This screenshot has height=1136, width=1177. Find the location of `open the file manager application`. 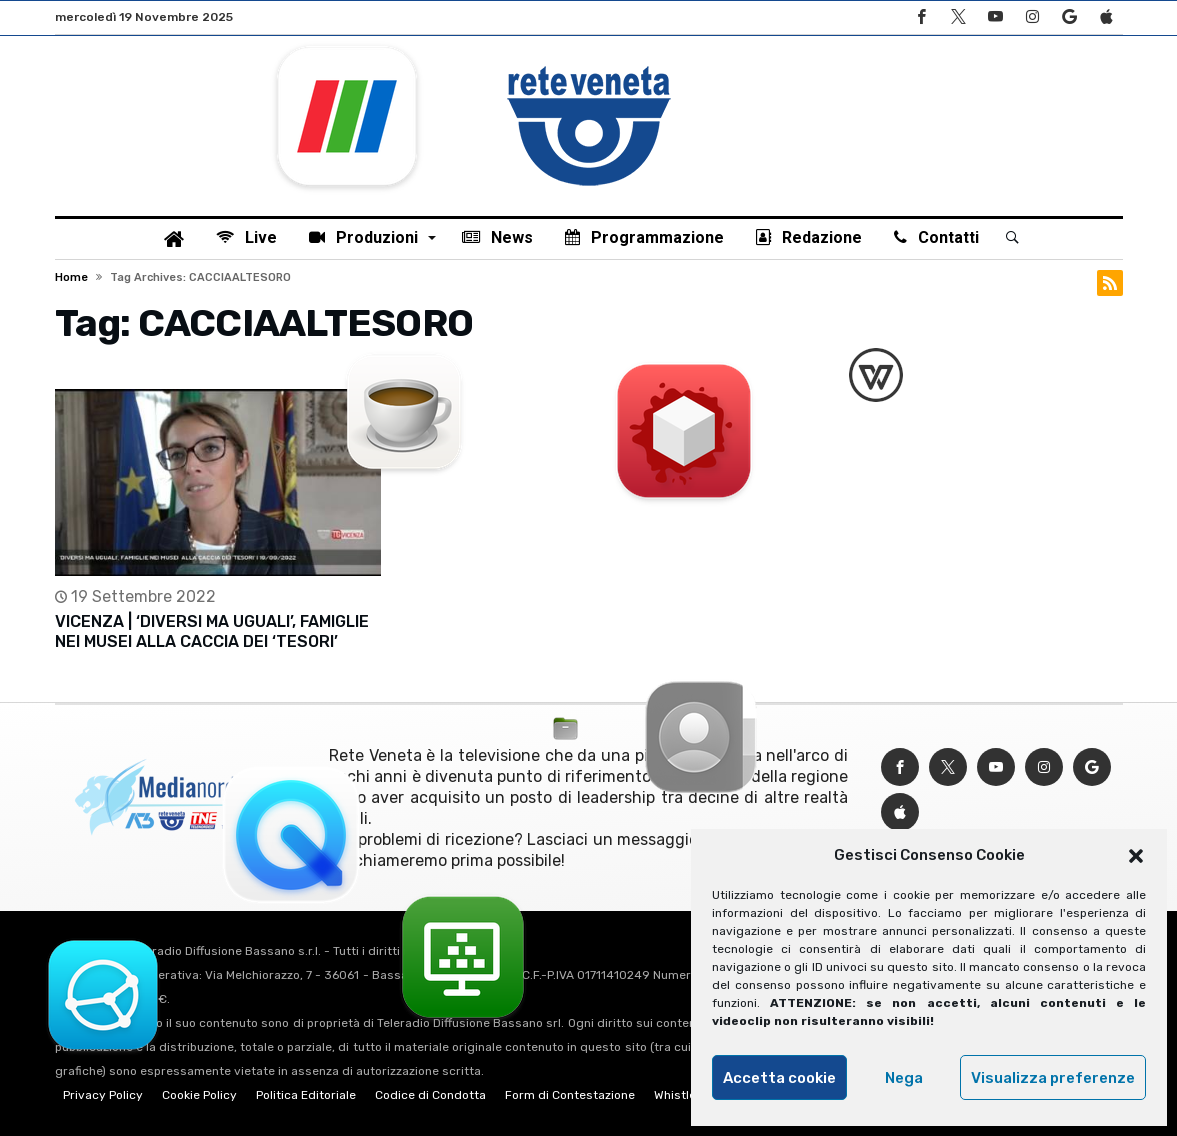

open the file manager application is located at coordinates (565, 728).